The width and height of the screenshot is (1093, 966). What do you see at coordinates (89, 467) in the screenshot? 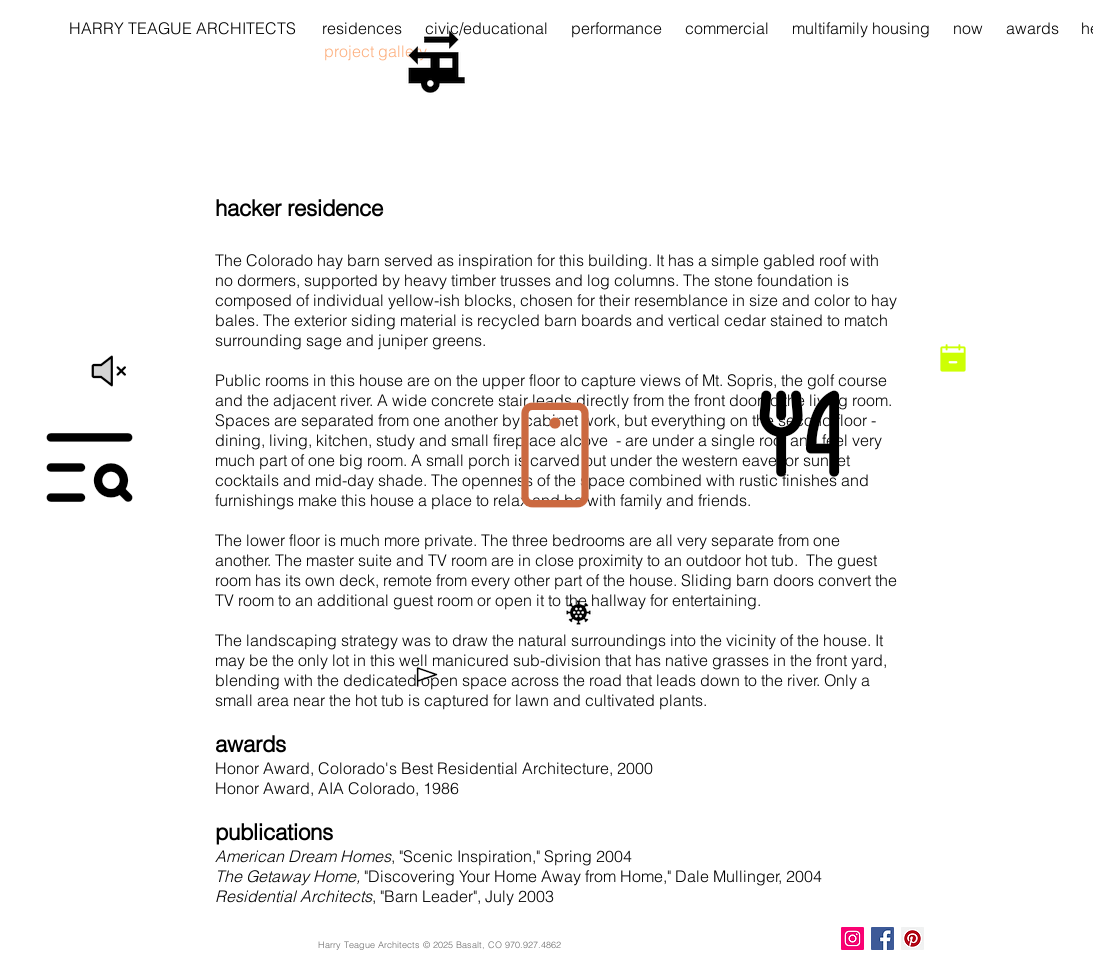
I see `search within text or document content` at bounding box center [89, 467].